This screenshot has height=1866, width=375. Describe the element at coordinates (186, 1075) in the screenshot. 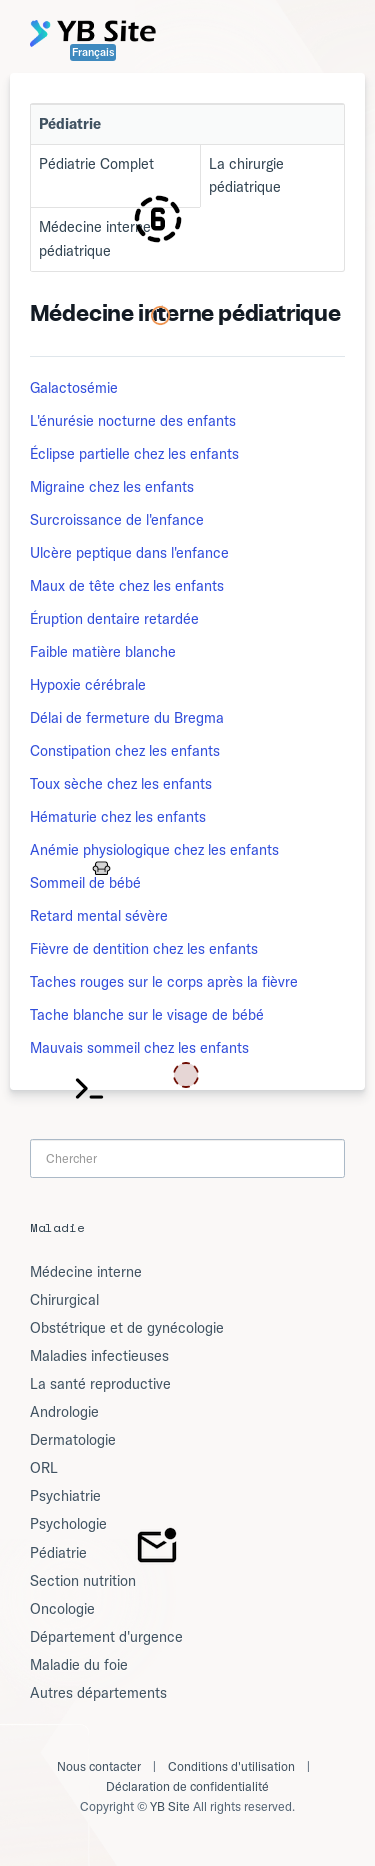

I see `indicates loading or processing in progress` at that location.